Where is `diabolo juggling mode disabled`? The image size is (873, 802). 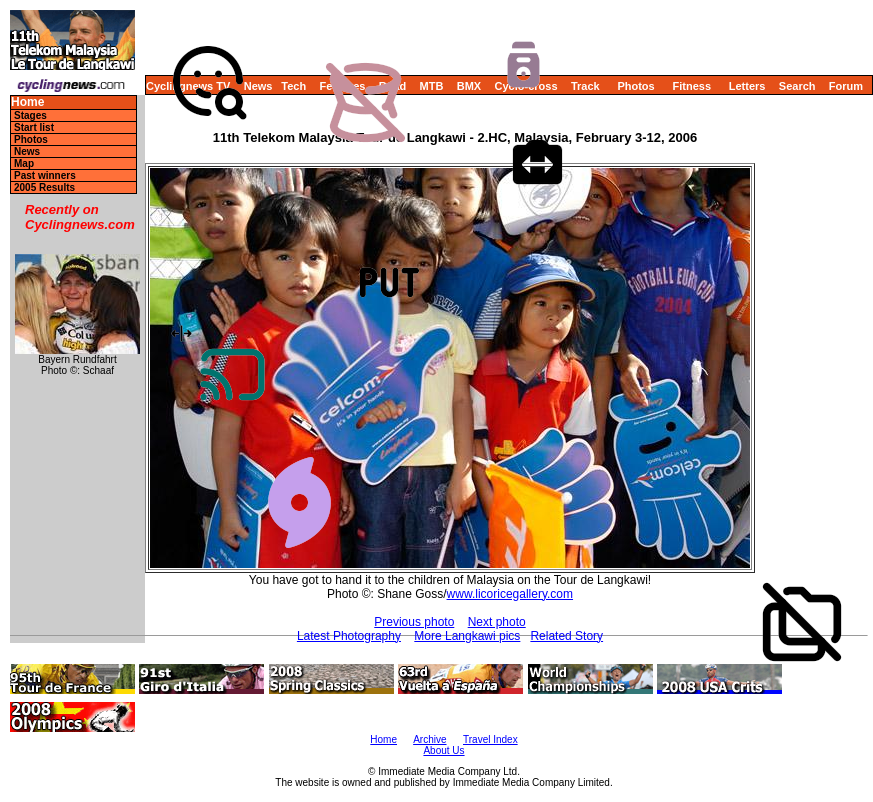 diabolo juggling mode disabled is located at coordinates (365, 102).